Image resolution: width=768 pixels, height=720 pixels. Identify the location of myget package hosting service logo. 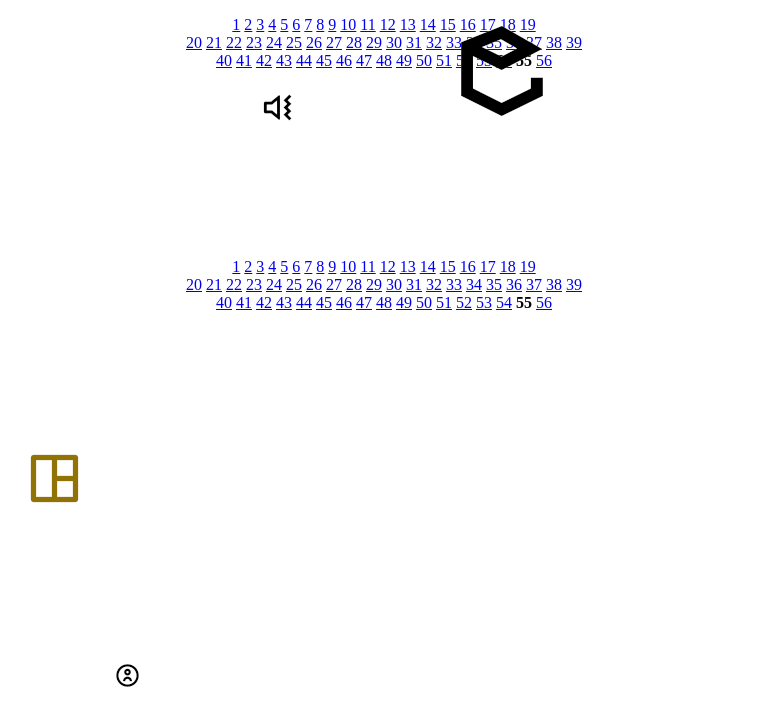
(502, 71).